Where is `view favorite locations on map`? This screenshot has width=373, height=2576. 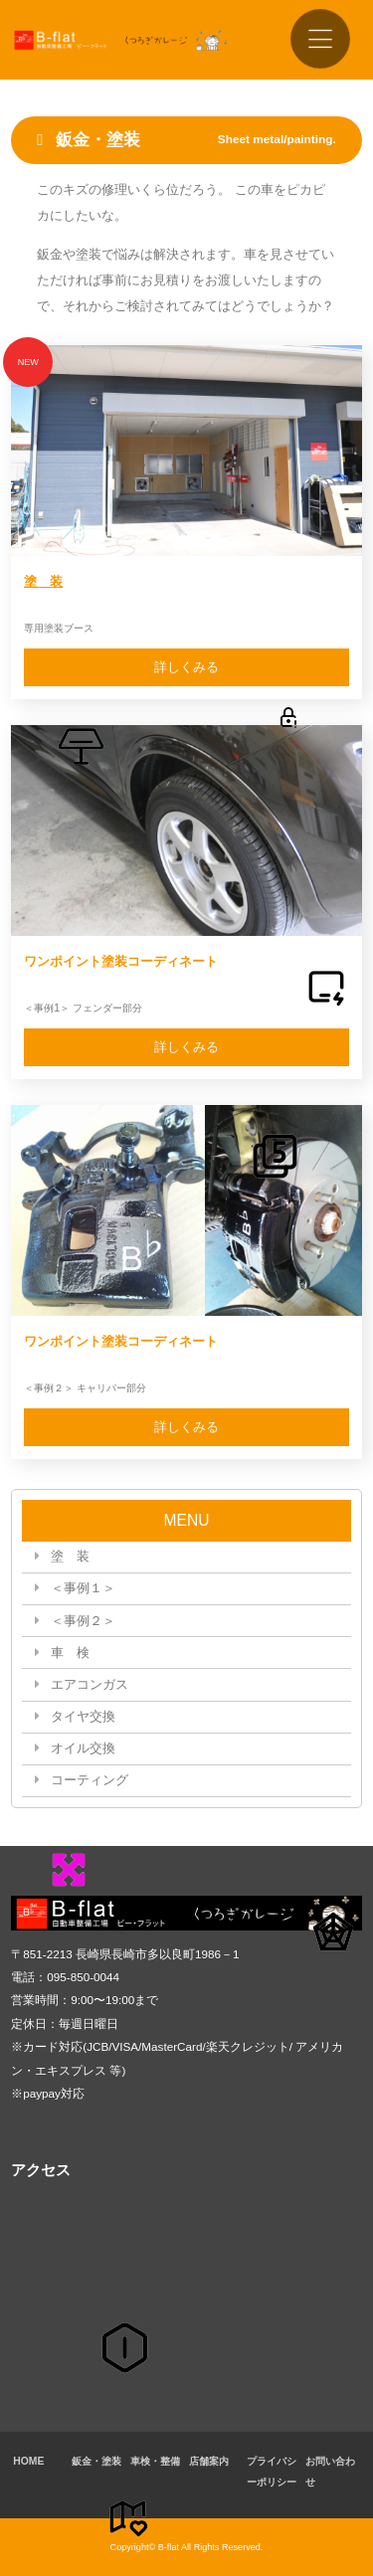
view favorite locations on map is located at coordinates (127, 2516).